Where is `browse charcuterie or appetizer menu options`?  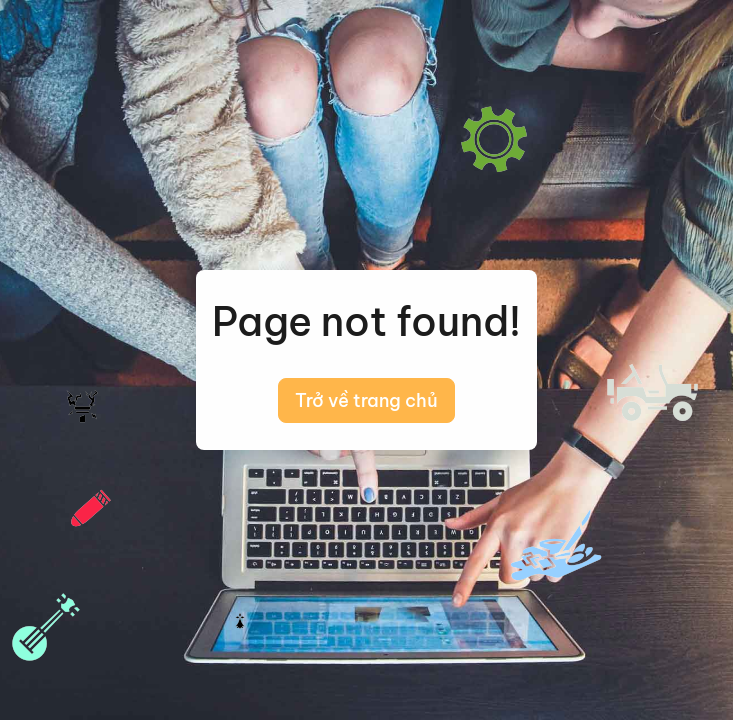
browse charcuterie or appetizer menu options is located at coordinates (555, 549).